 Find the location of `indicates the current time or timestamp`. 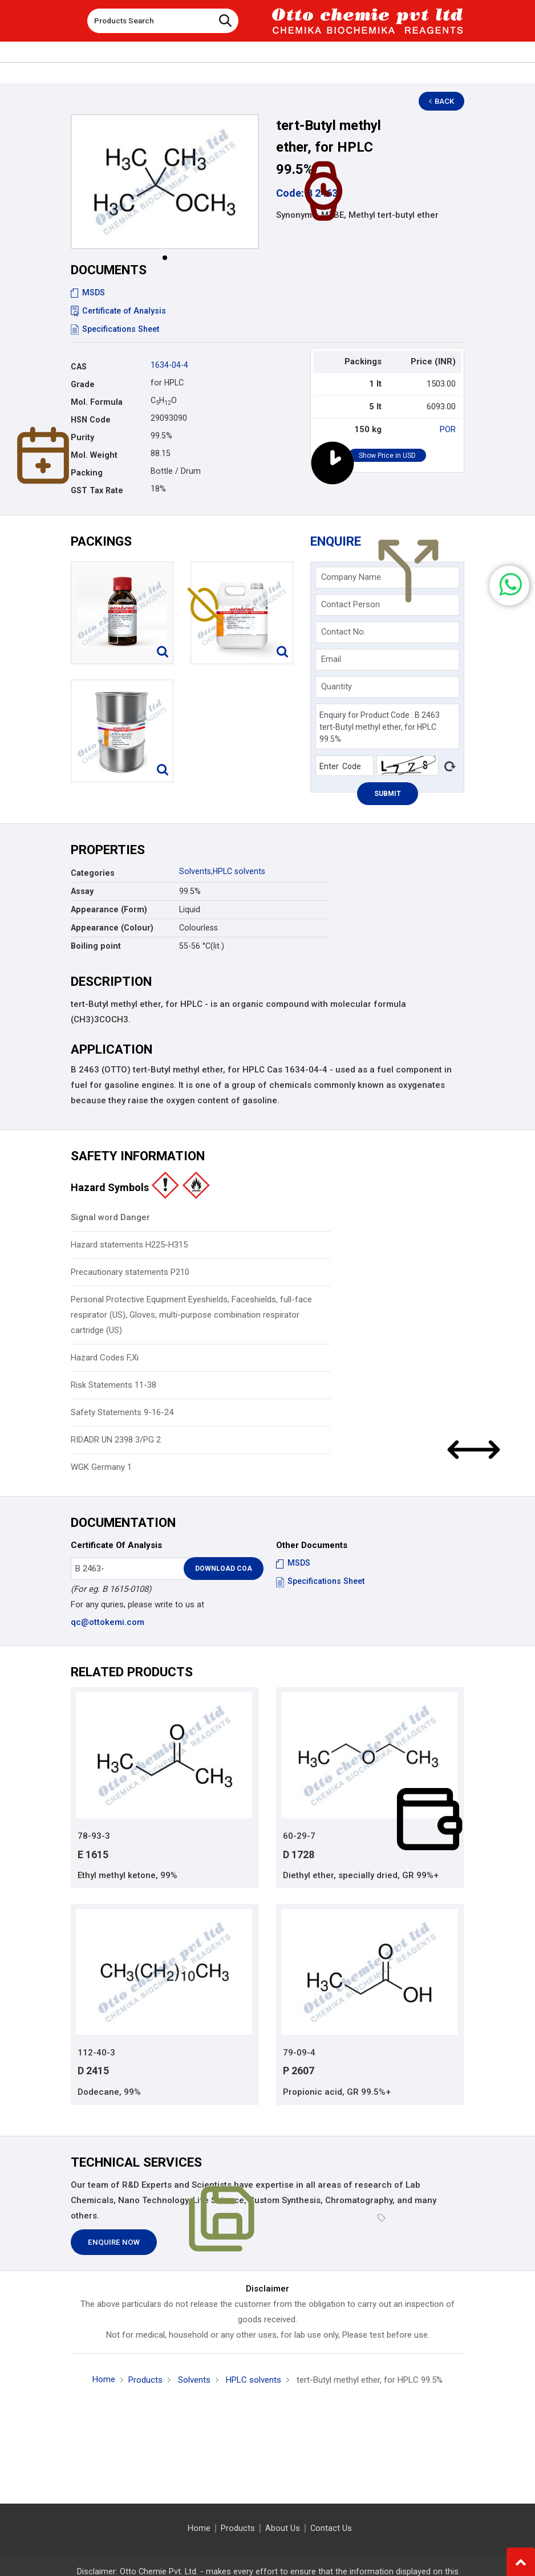

indicates the current time or timestamp is located at coordinates (333, 463).